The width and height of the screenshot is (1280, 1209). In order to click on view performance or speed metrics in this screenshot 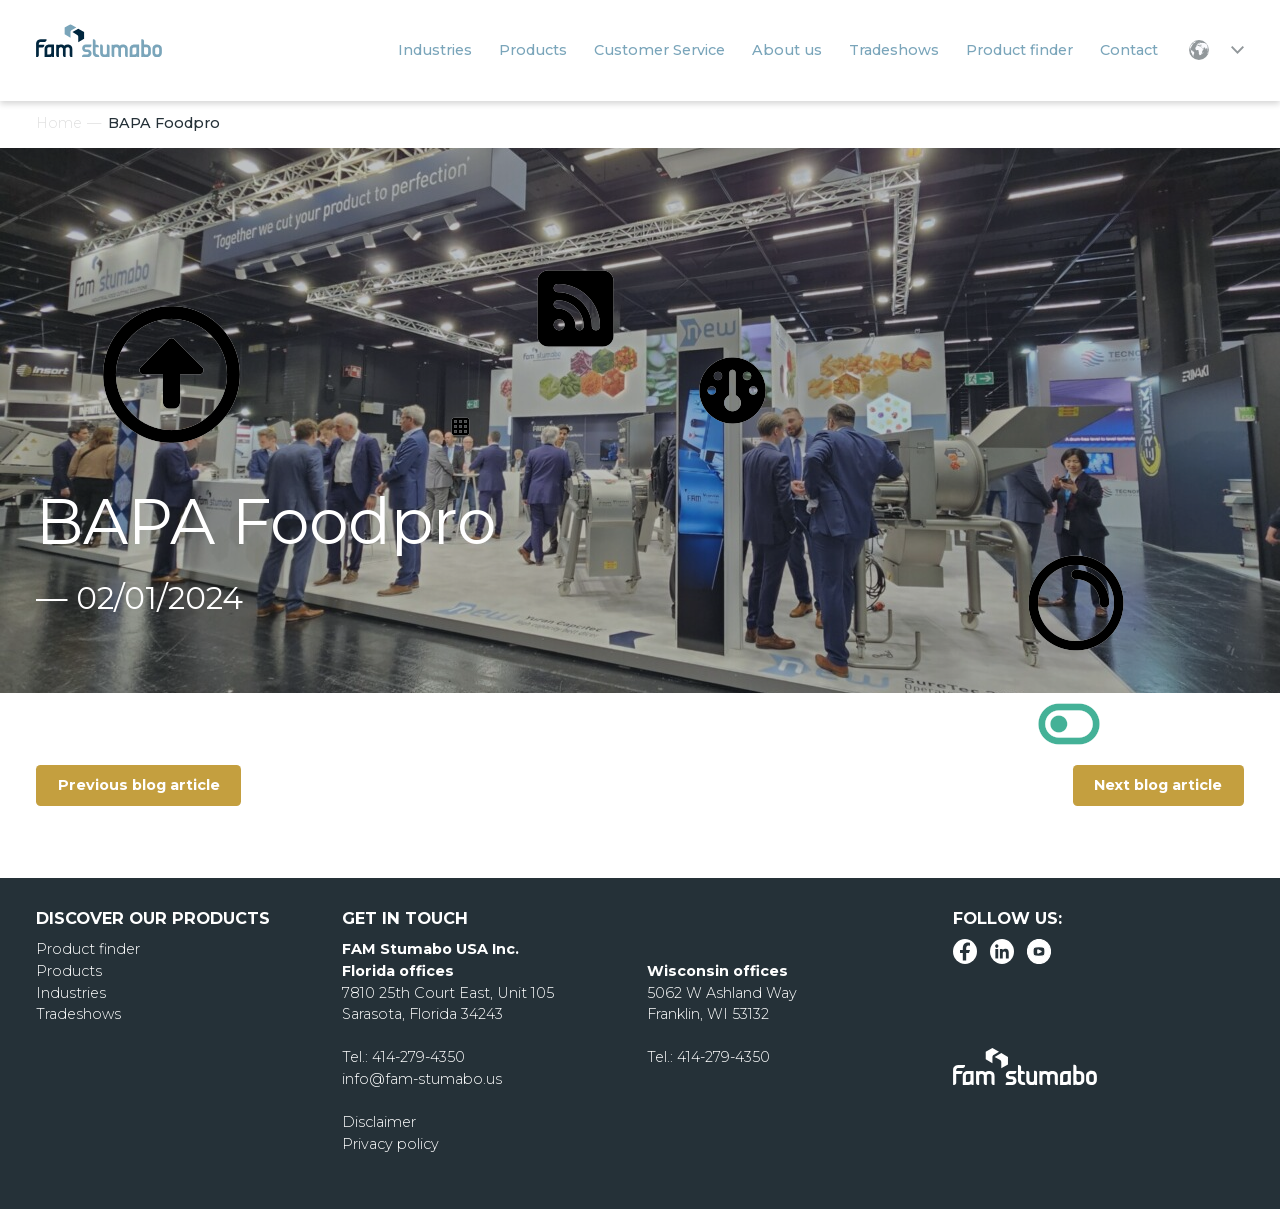, I will do `click(732, 390)`.